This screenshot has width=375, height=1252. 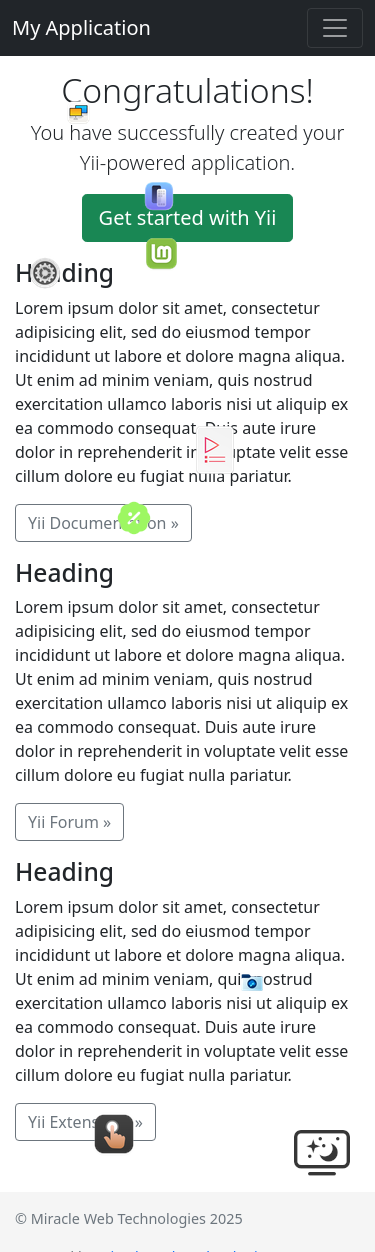 I want to click on view file properties and settings, so click(x=45, y=273).